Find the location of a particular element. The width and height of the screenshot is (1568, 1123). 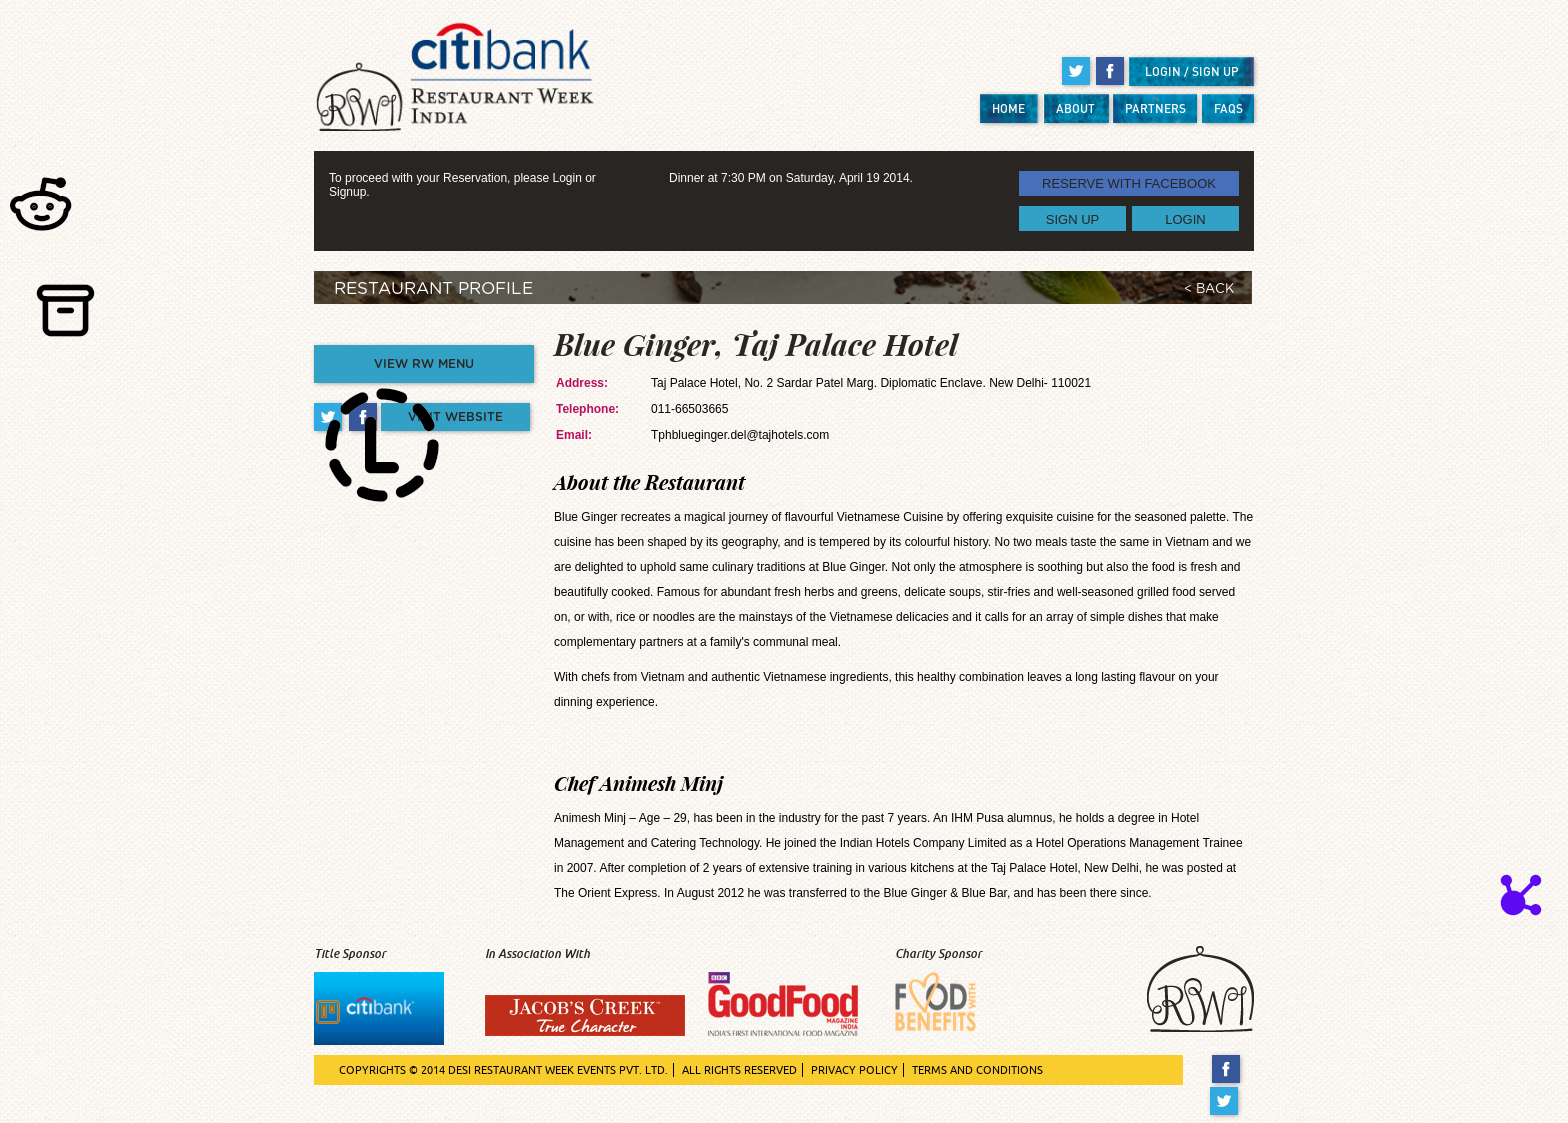

open reddit is located at coordinates (42, 204).